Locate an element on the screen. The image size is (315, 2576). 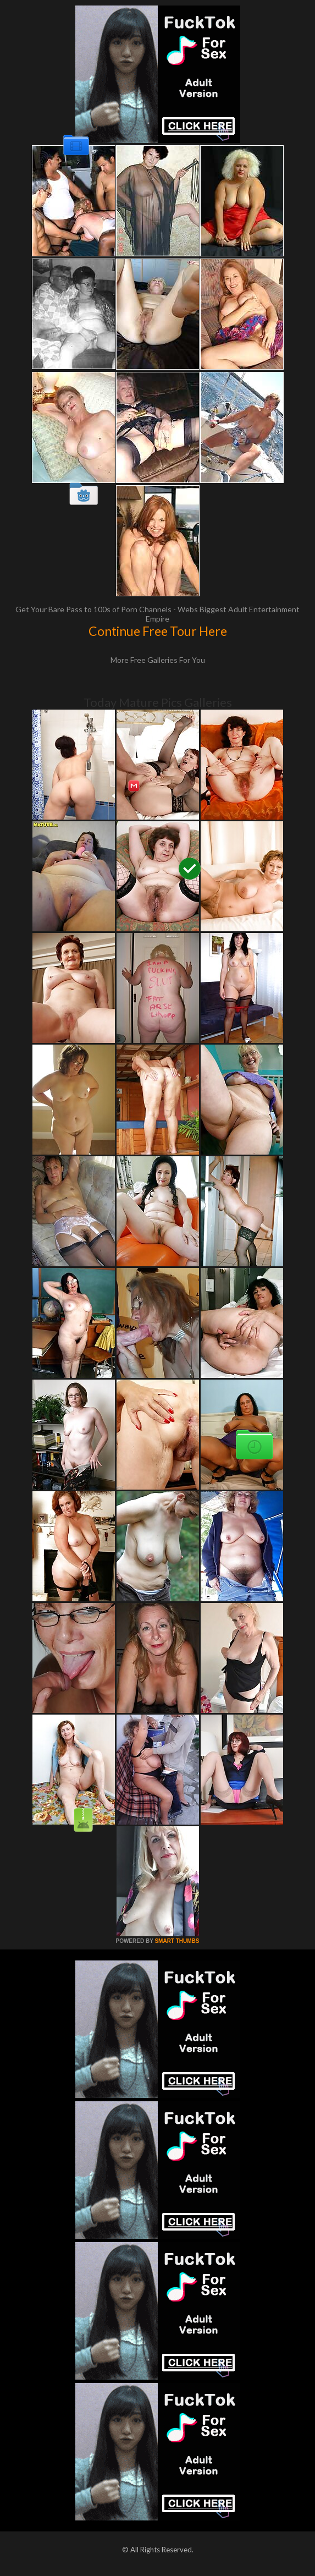
open your videos folder is located at coordinates (76, 145).